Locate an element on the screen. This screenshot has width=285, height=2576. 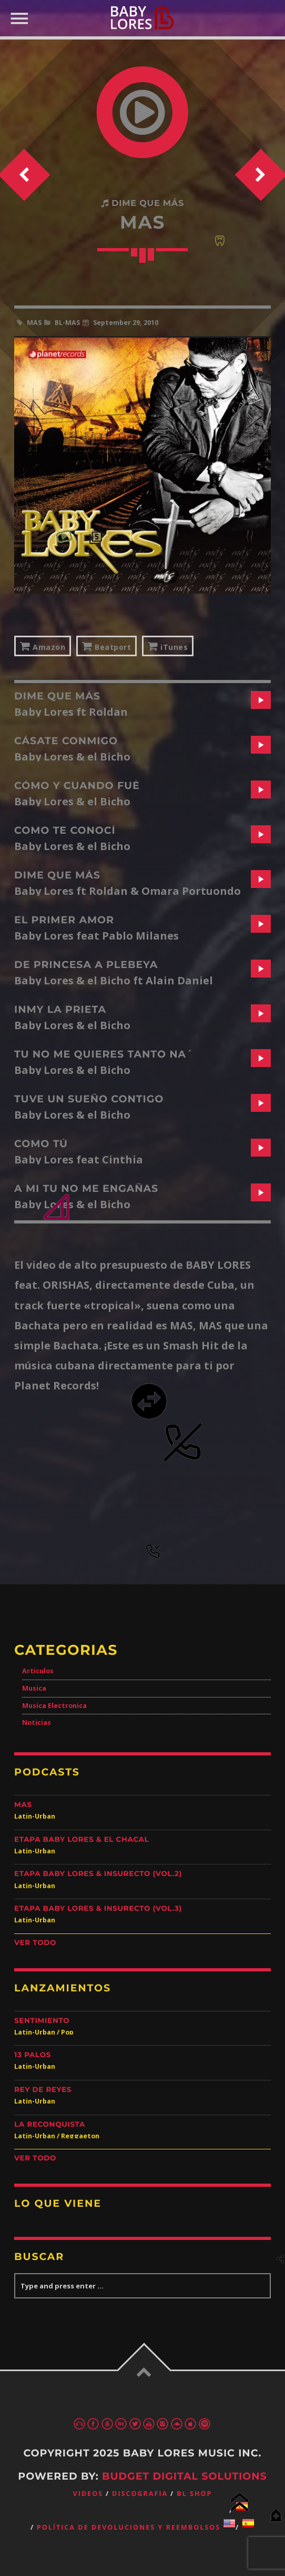
add a new alert or notification is located at coordinates (276, 2516).